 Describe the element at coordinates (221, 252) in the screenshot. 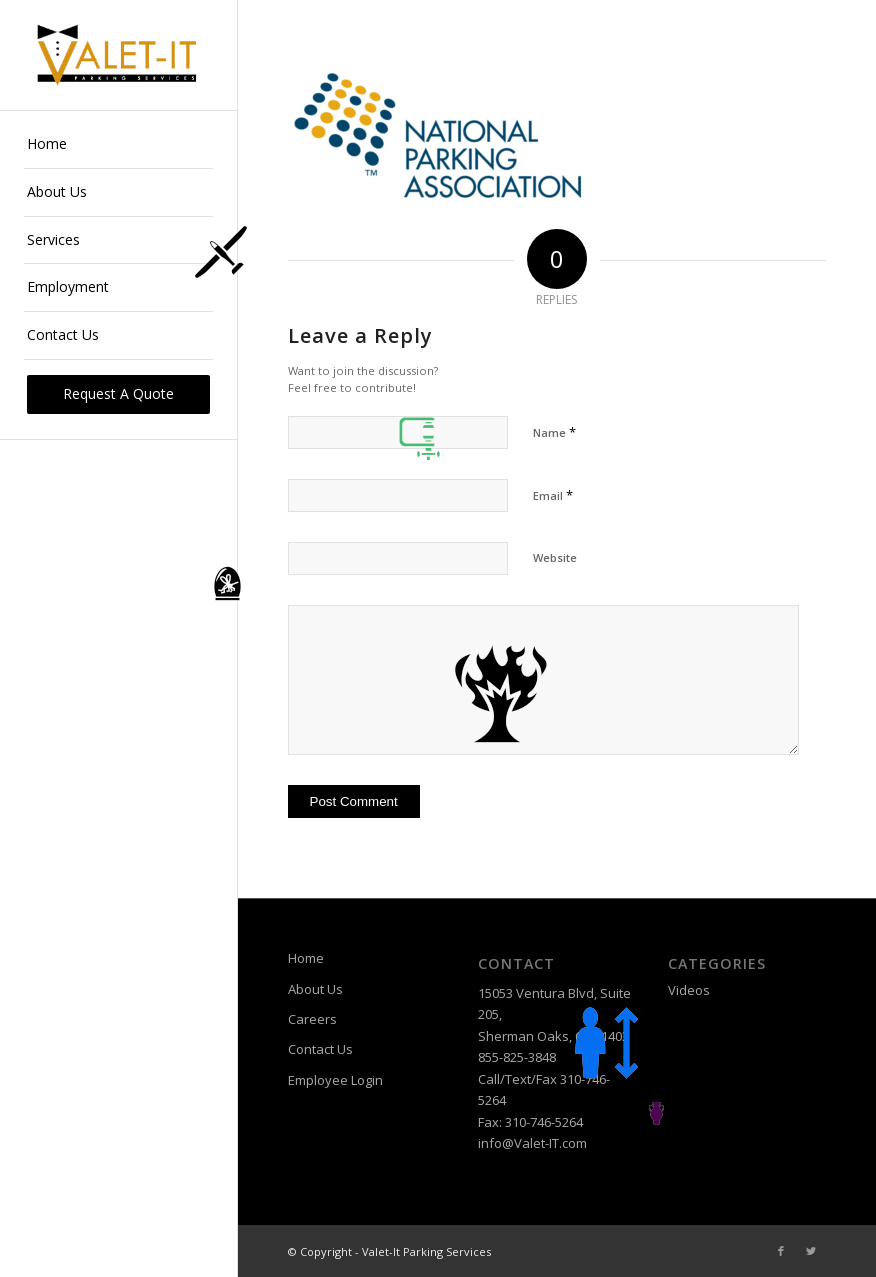

I see `access glider or sailplane activities` at that location.